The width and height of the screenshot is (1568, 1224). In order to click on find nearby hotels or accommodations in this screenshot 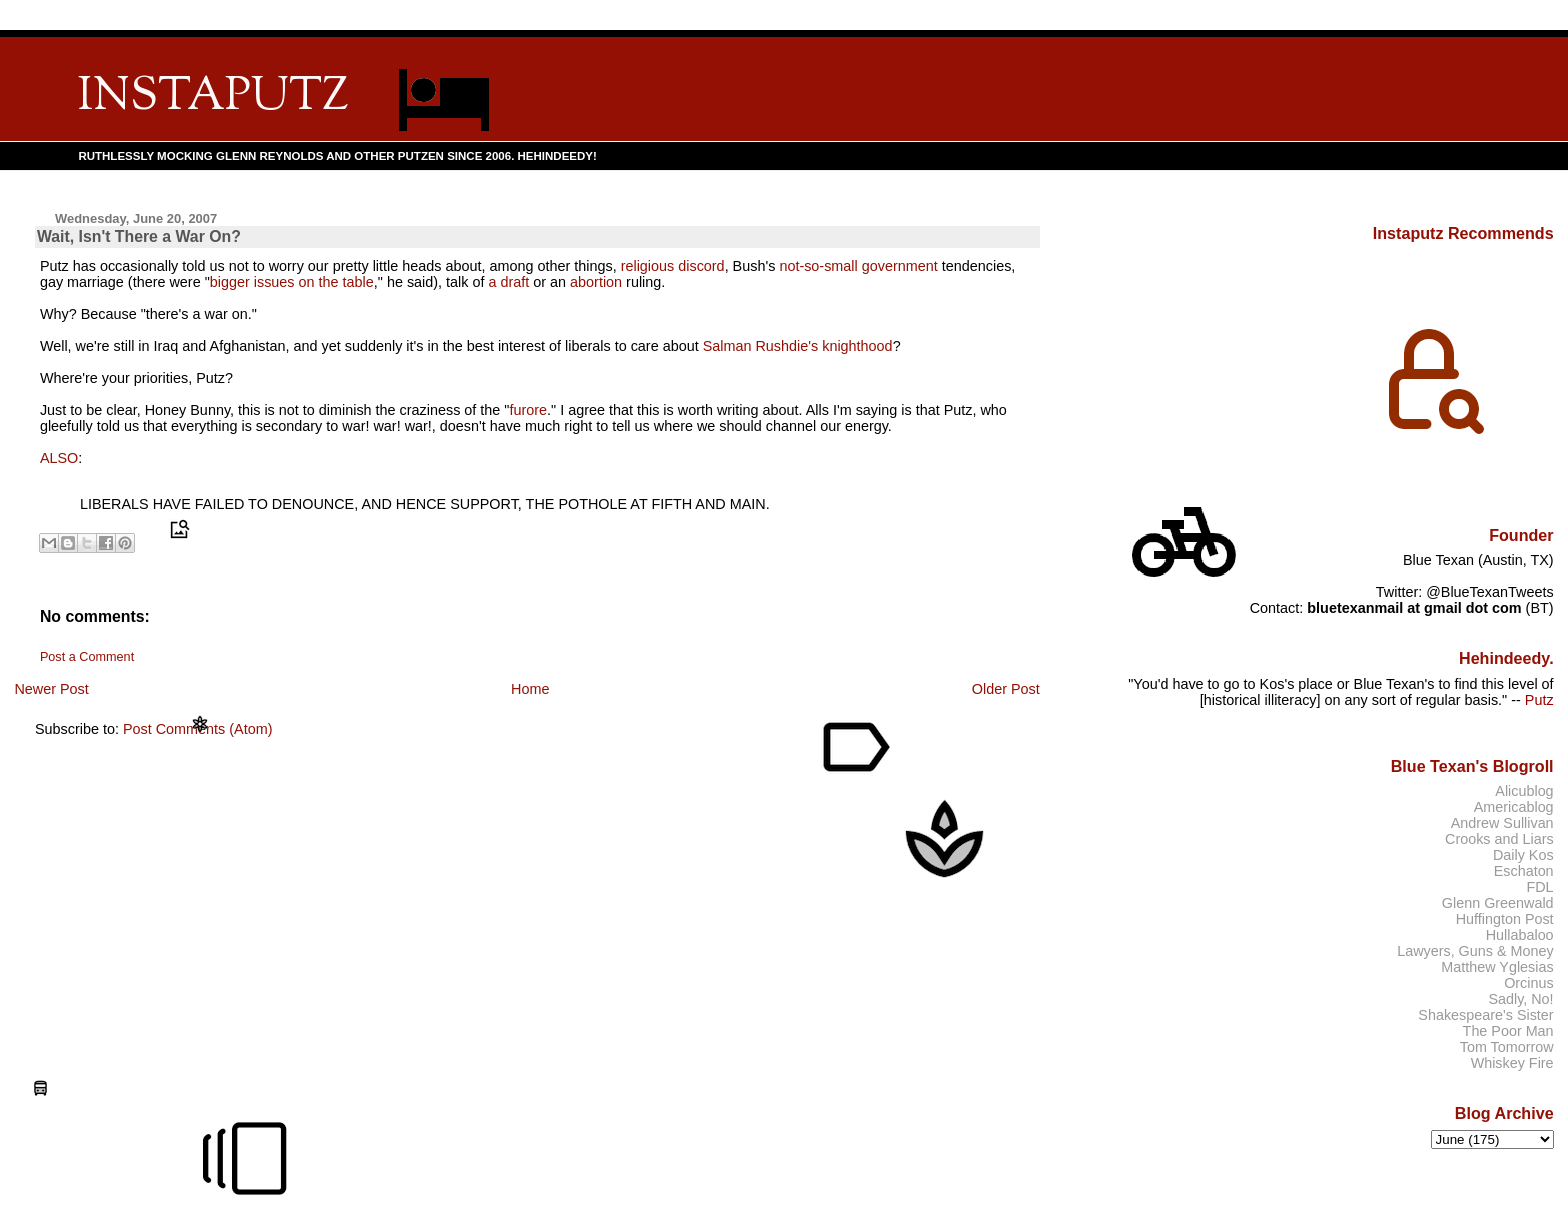, I will do `click(444, 98)`.